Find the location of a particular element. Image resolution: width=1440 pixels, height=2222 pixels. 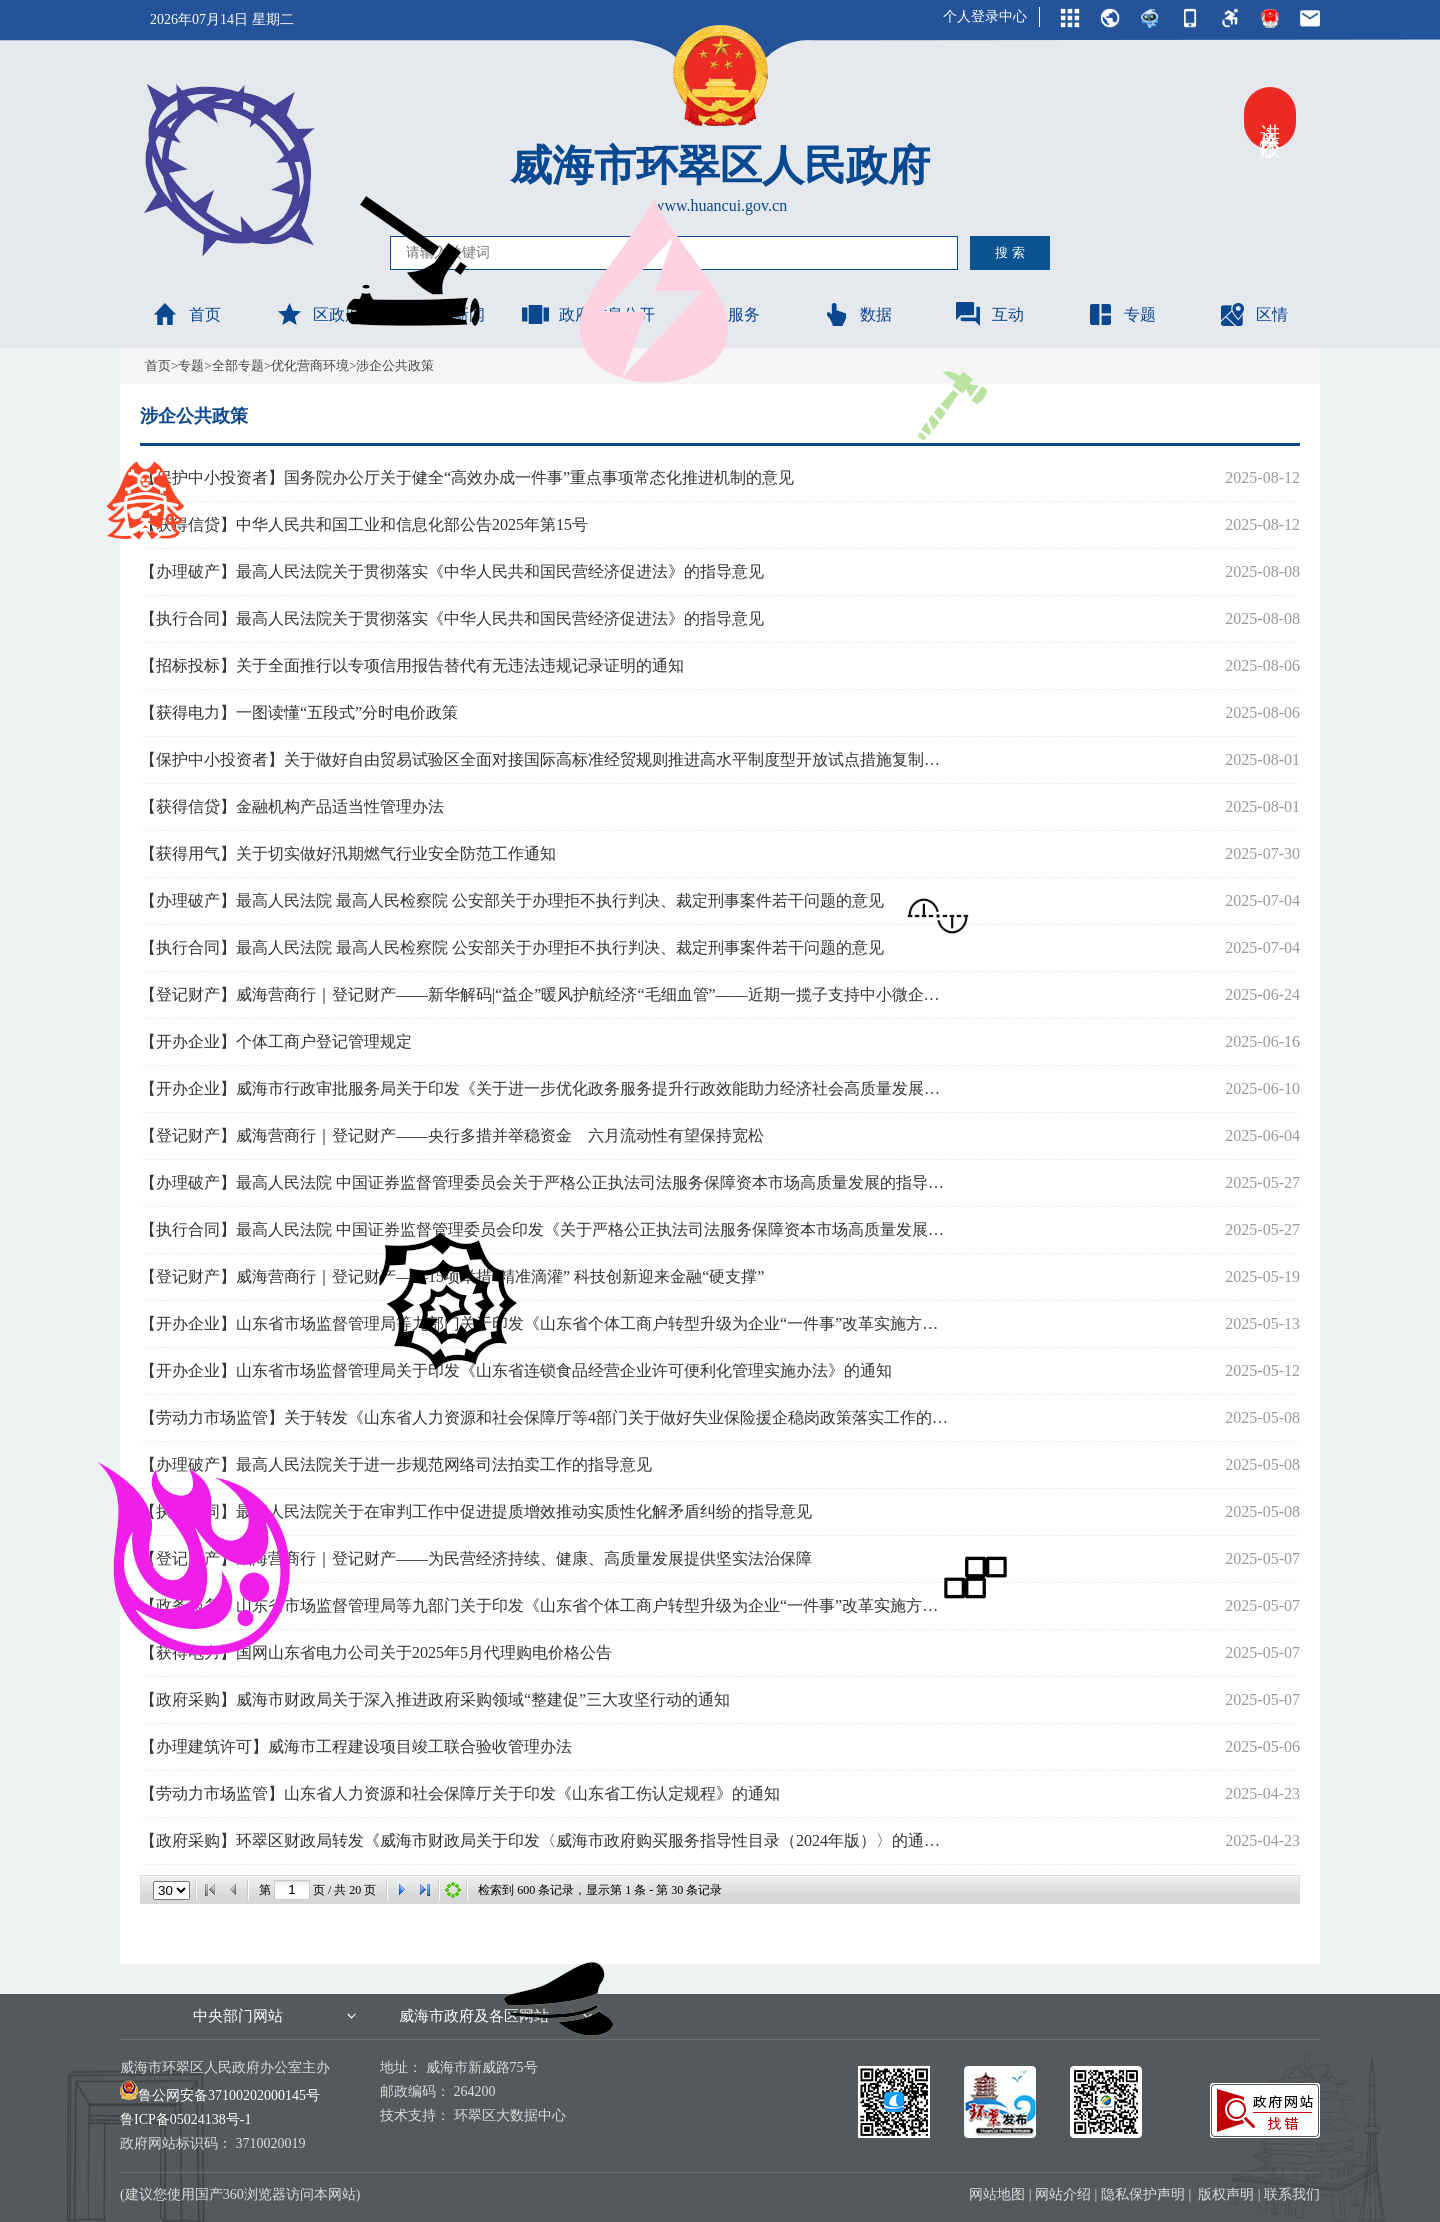

indicates hydroelectric or water-based power is located at coordinates (654, 289).